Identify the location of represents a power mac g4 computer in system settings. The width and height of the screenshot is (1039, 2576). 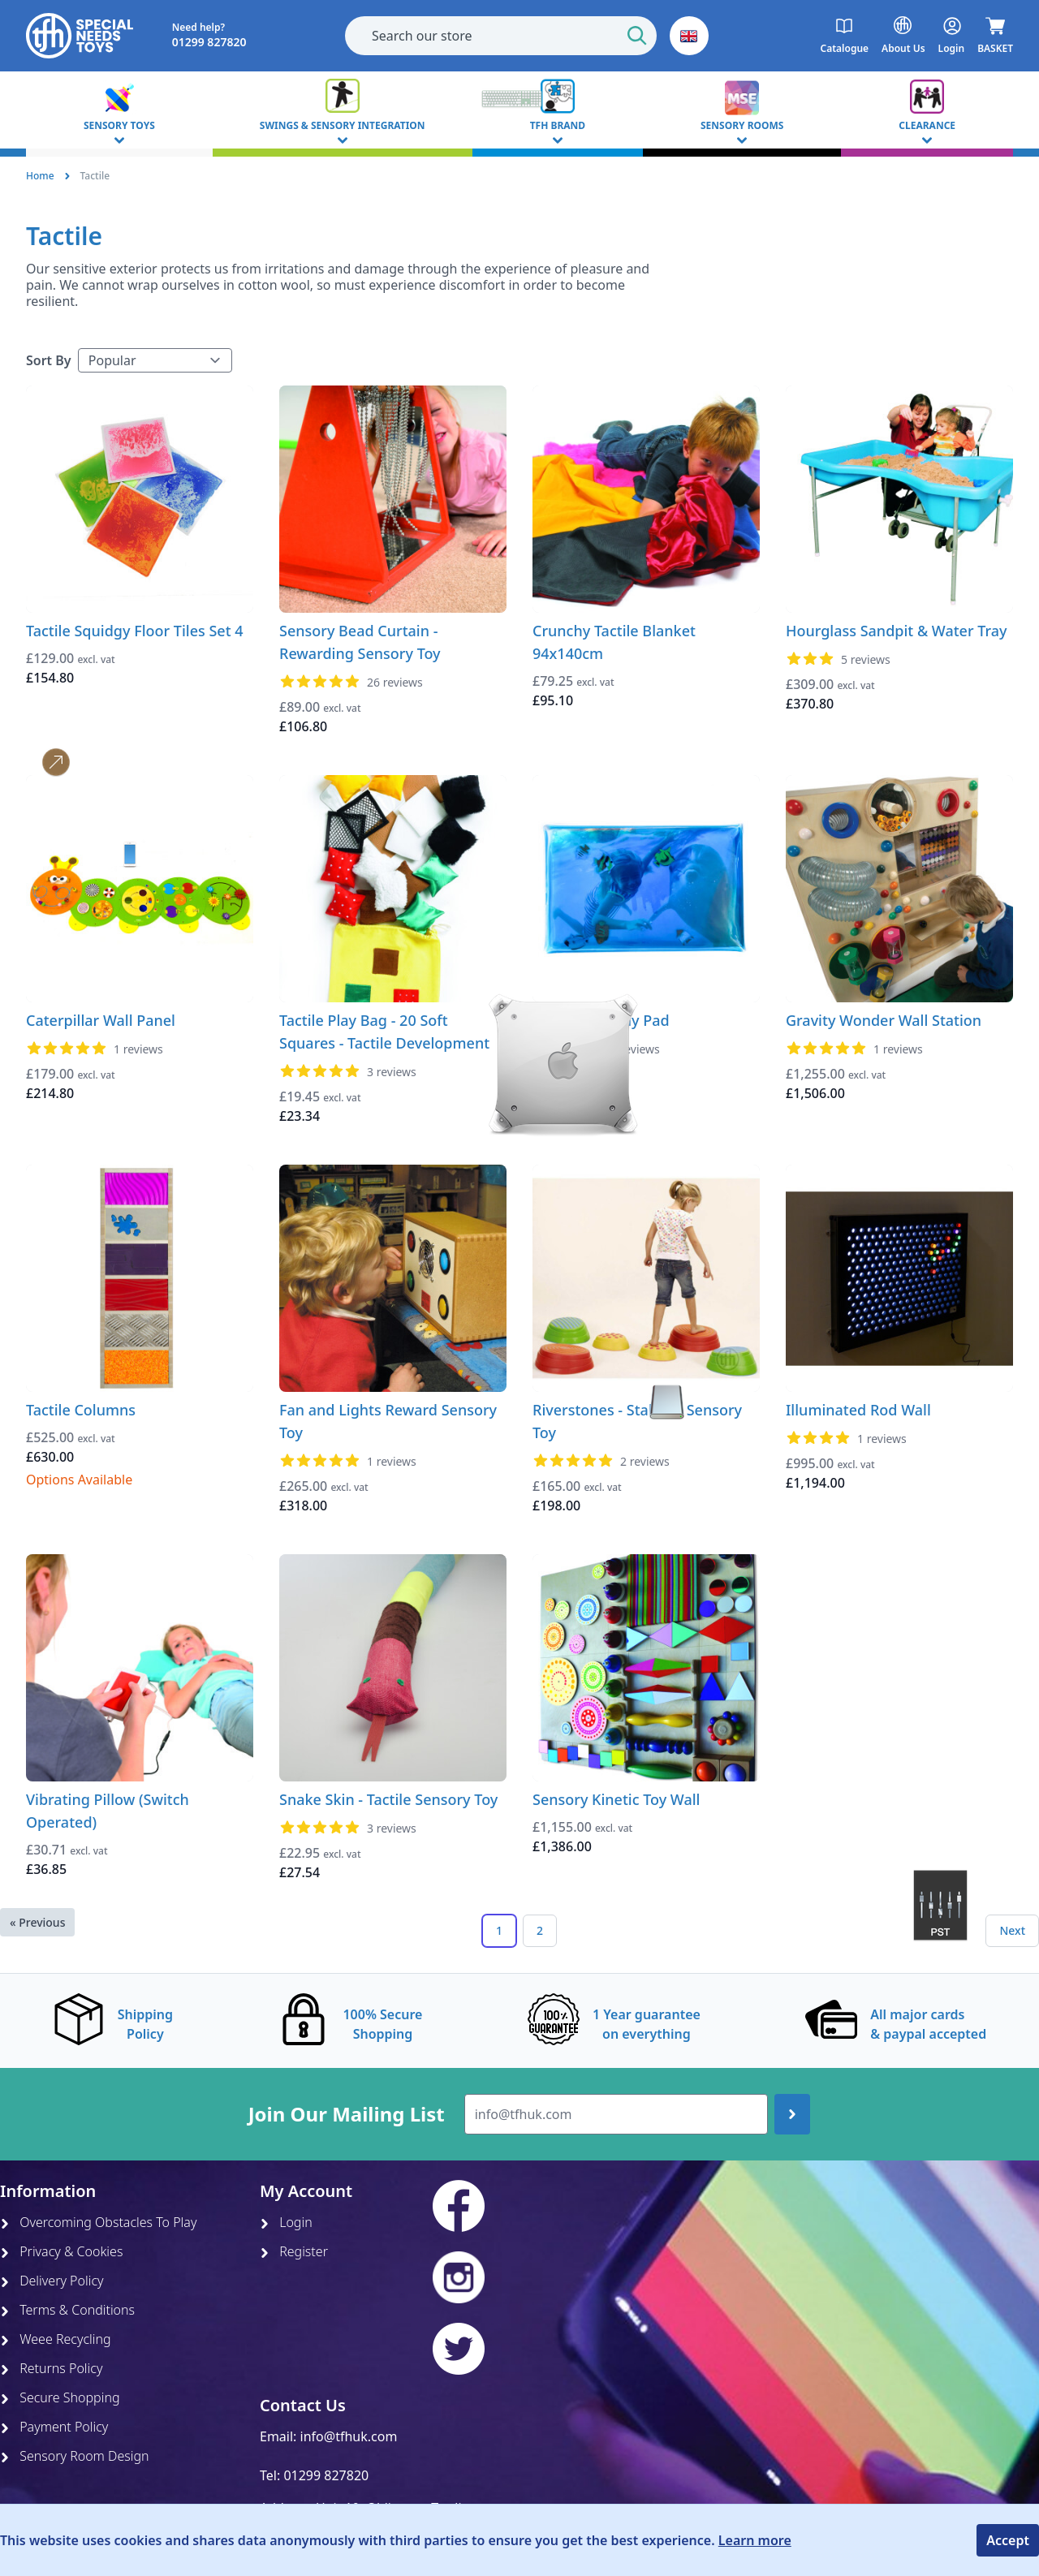
(563, 1062).